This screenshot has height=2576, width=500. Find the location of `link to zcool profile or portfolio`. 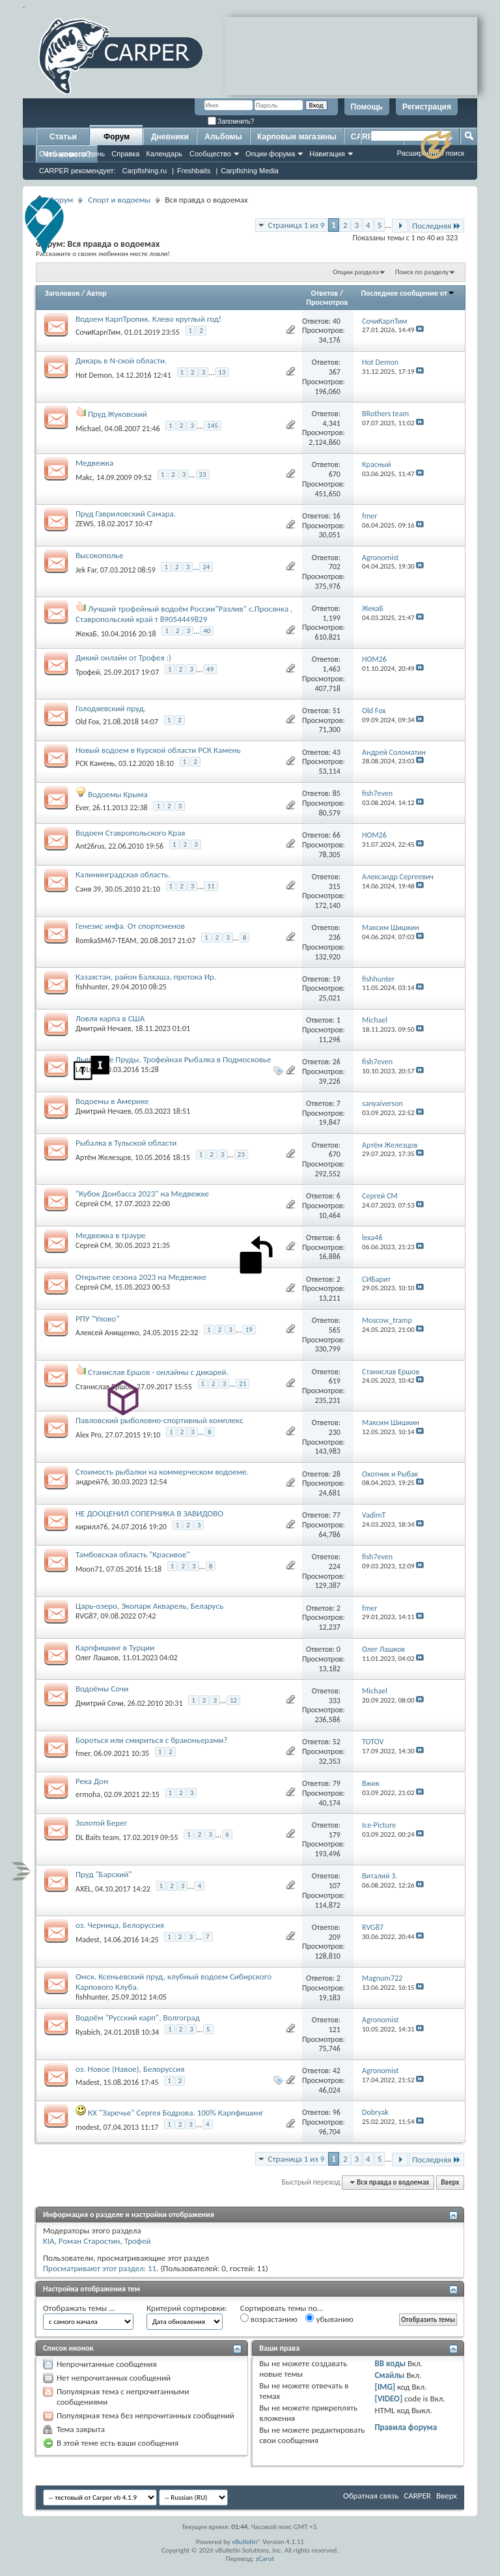

link to zcool profile or portfolio is located at coordinates (436, 144).